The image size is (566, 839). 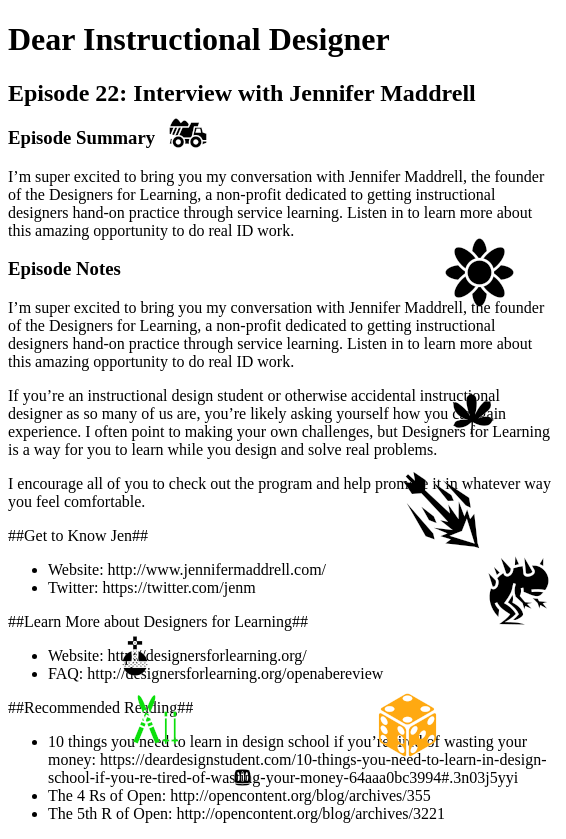 I want to click on roll the dice or randomize, so click(x=407, y=725).